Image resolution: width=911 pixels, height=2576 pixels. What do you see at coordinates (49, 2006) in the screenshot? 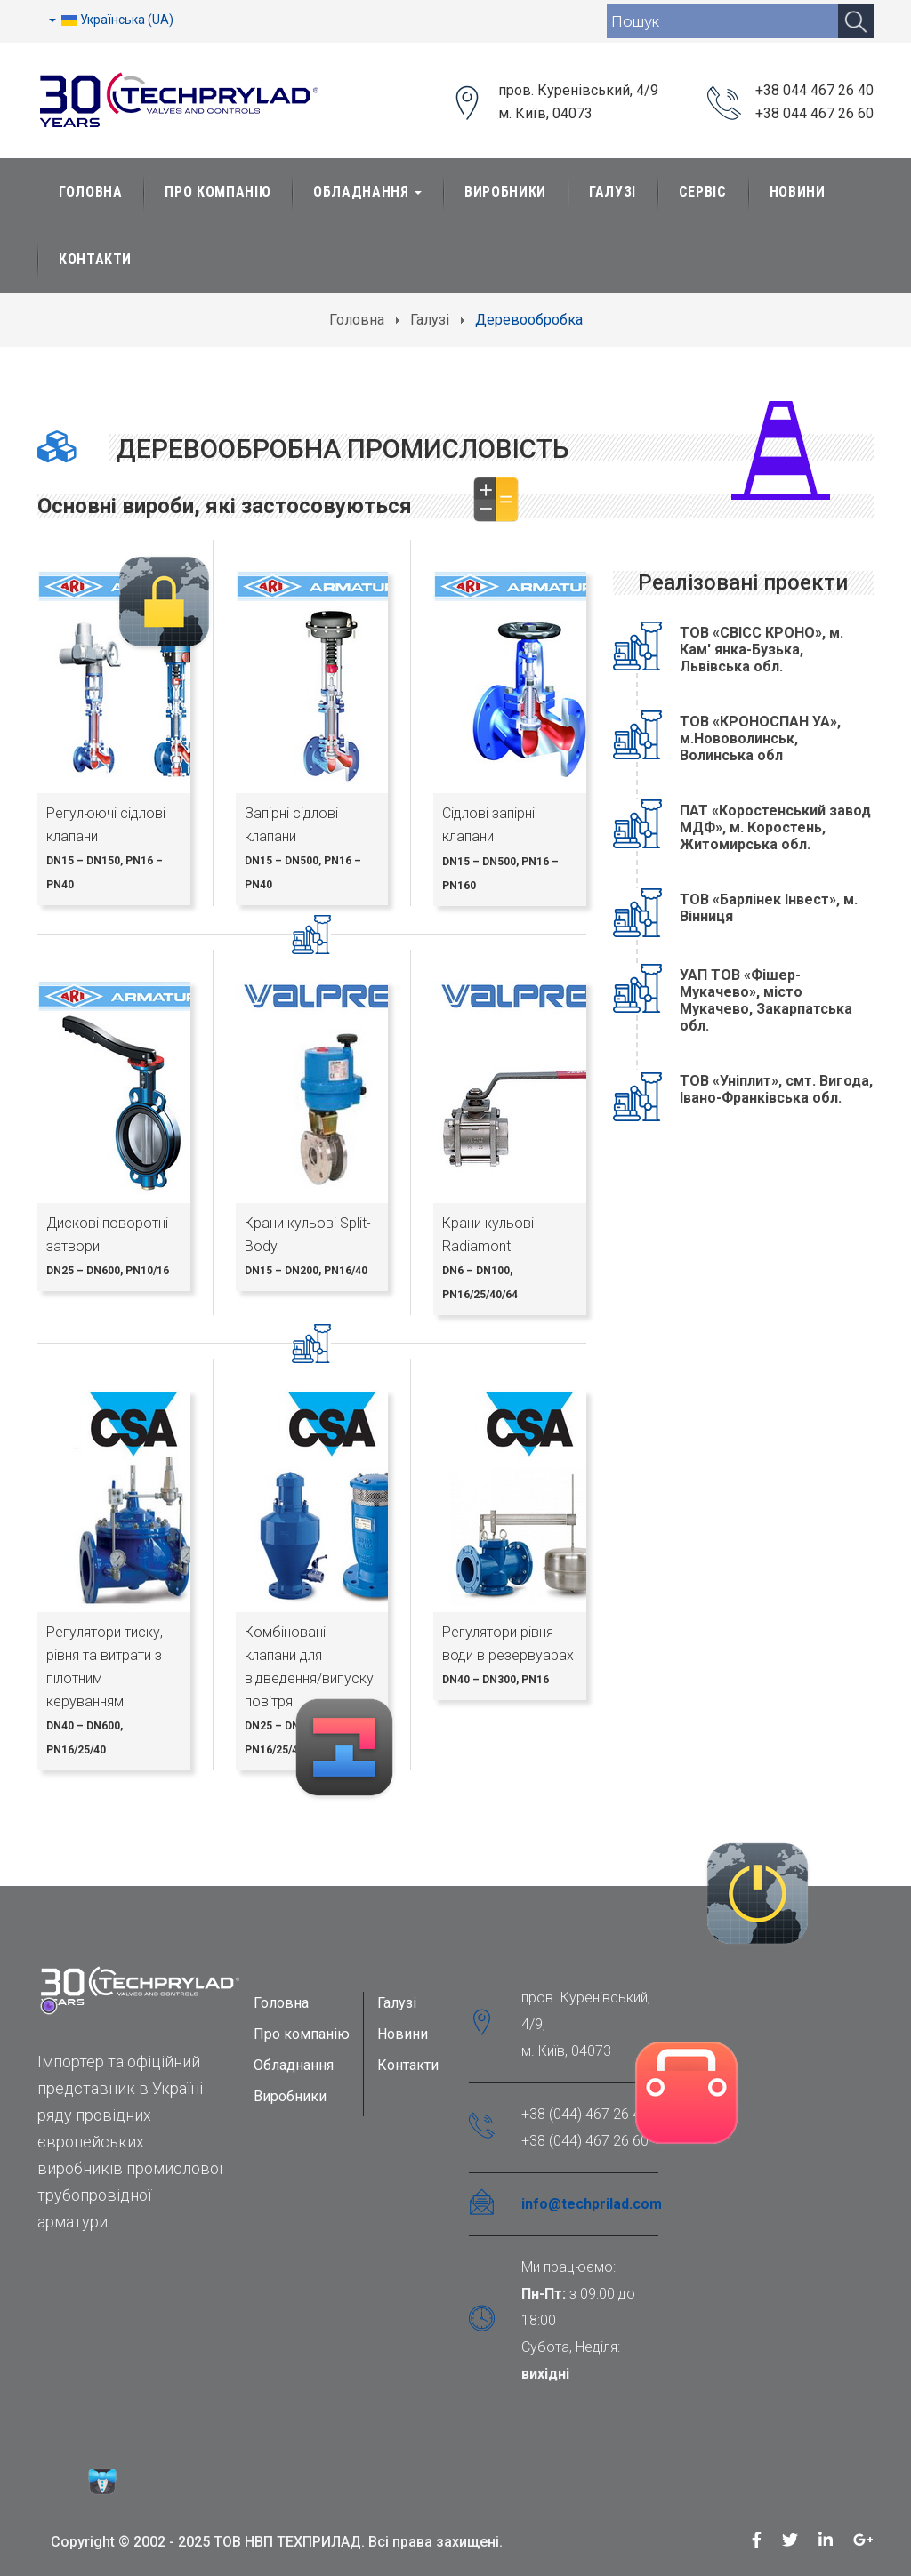
I see `open the camera app to take photos or videos` at bounding box center [49, 2006].